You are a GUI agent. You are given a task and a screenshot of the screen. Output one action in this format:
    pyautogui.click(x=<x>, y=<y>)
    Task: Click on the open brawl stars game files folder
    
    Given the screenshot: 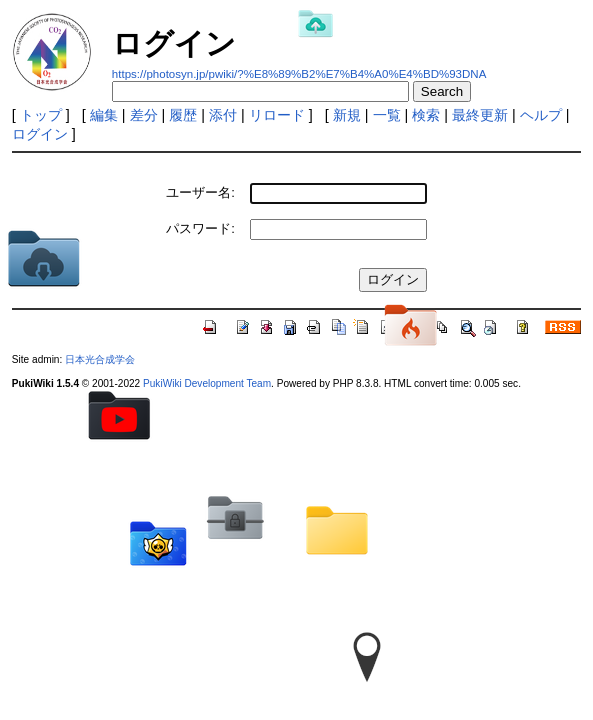 What is the action you would take?
    pyautogui.click(x=158, y=545)
    